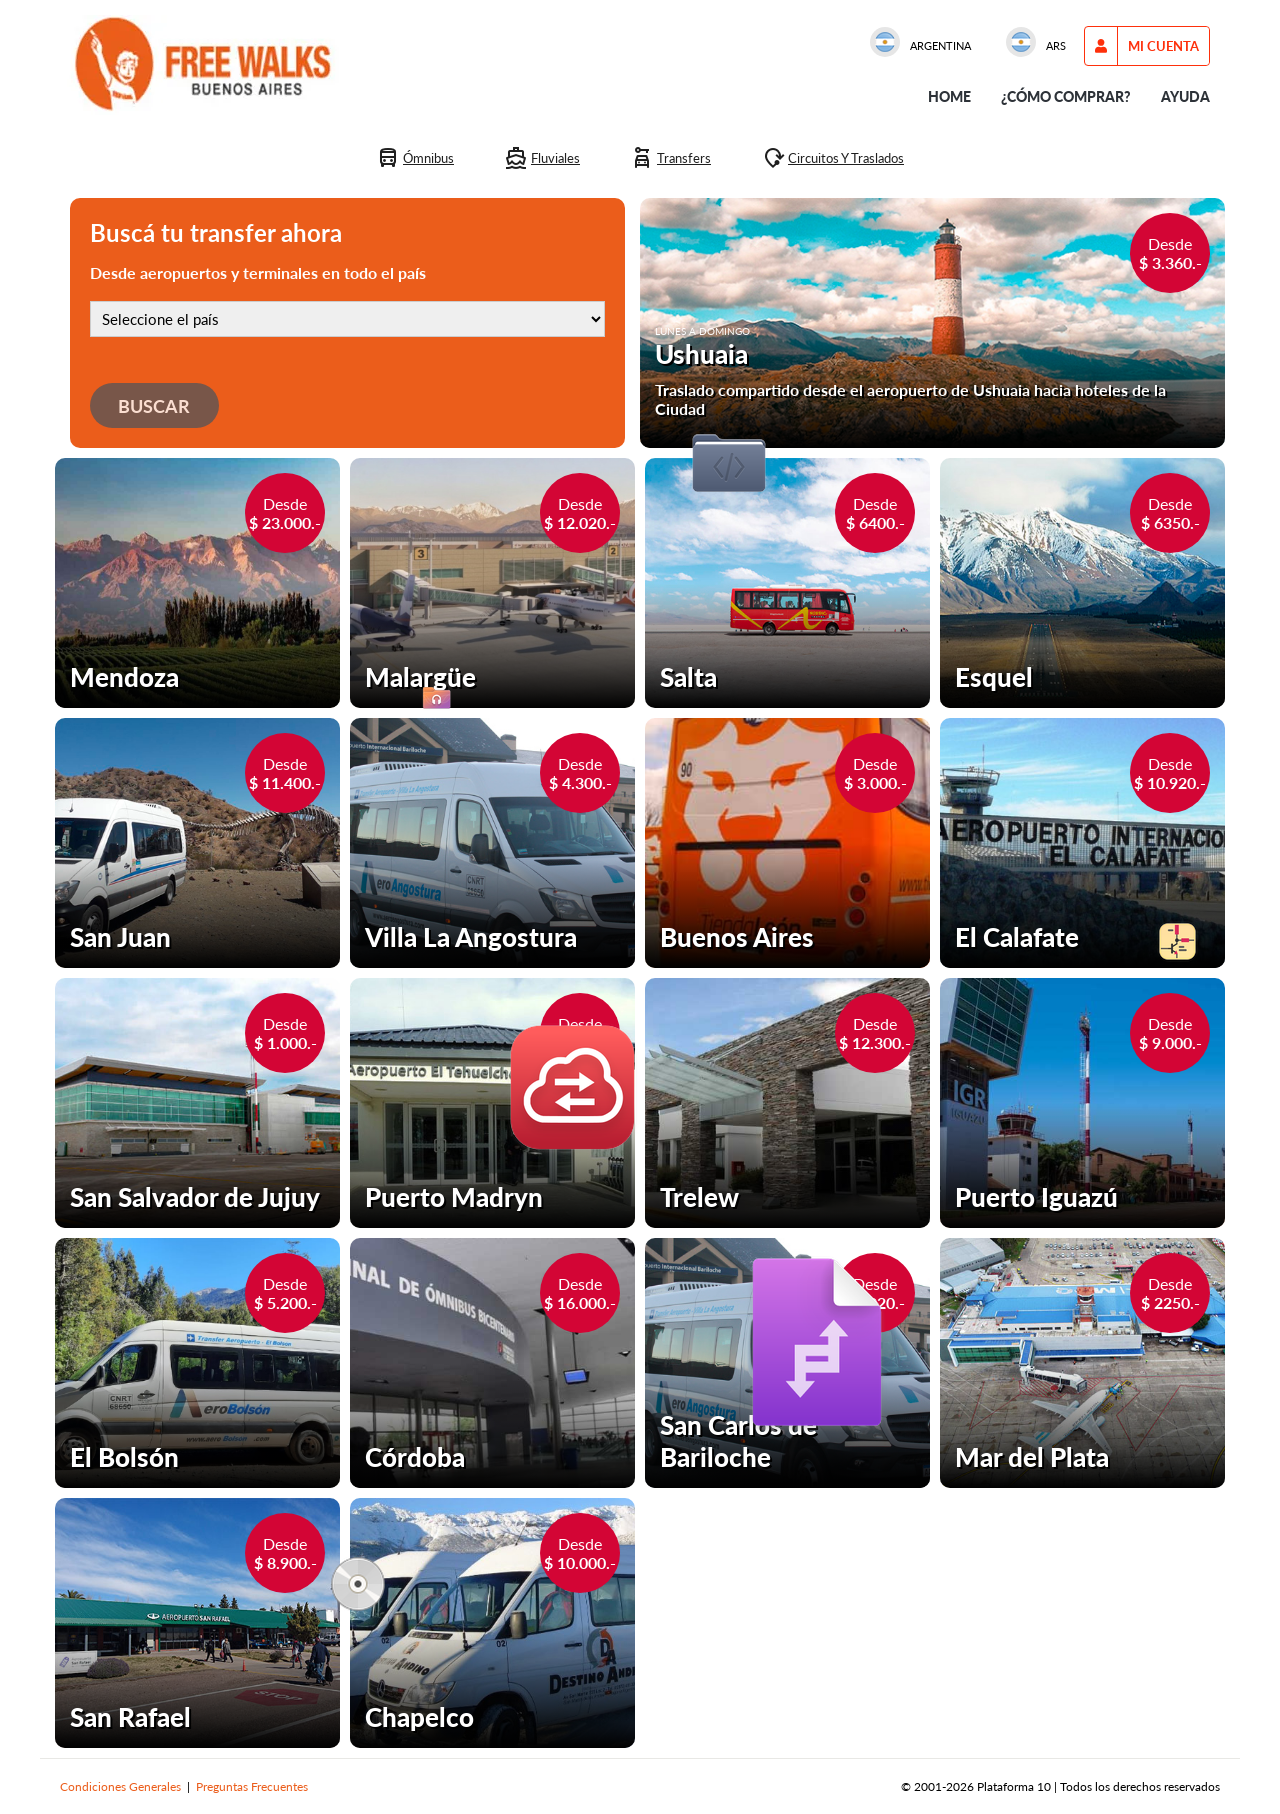  Describe the element at coordinates (572, 1087) in the screenshot. I see `open opensnitch firewall application` at that location.